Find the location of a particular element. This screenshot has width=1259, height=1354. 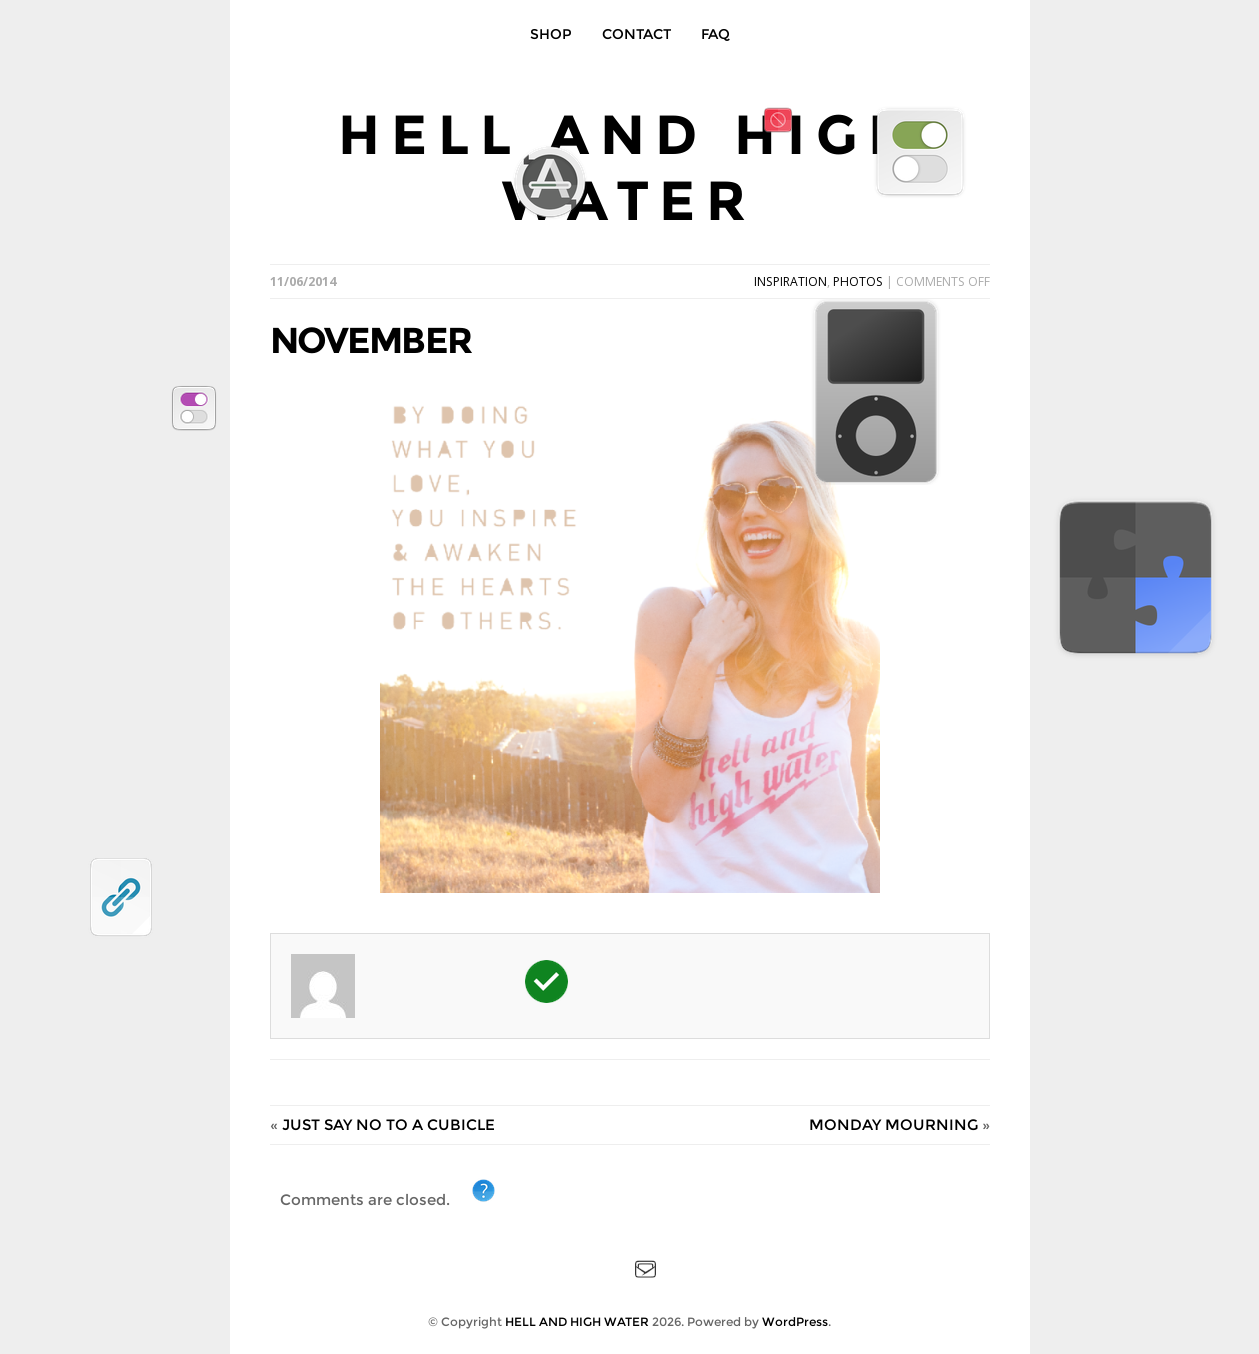

indicates a missing or unavailable image is located at coordinates (778, 119).